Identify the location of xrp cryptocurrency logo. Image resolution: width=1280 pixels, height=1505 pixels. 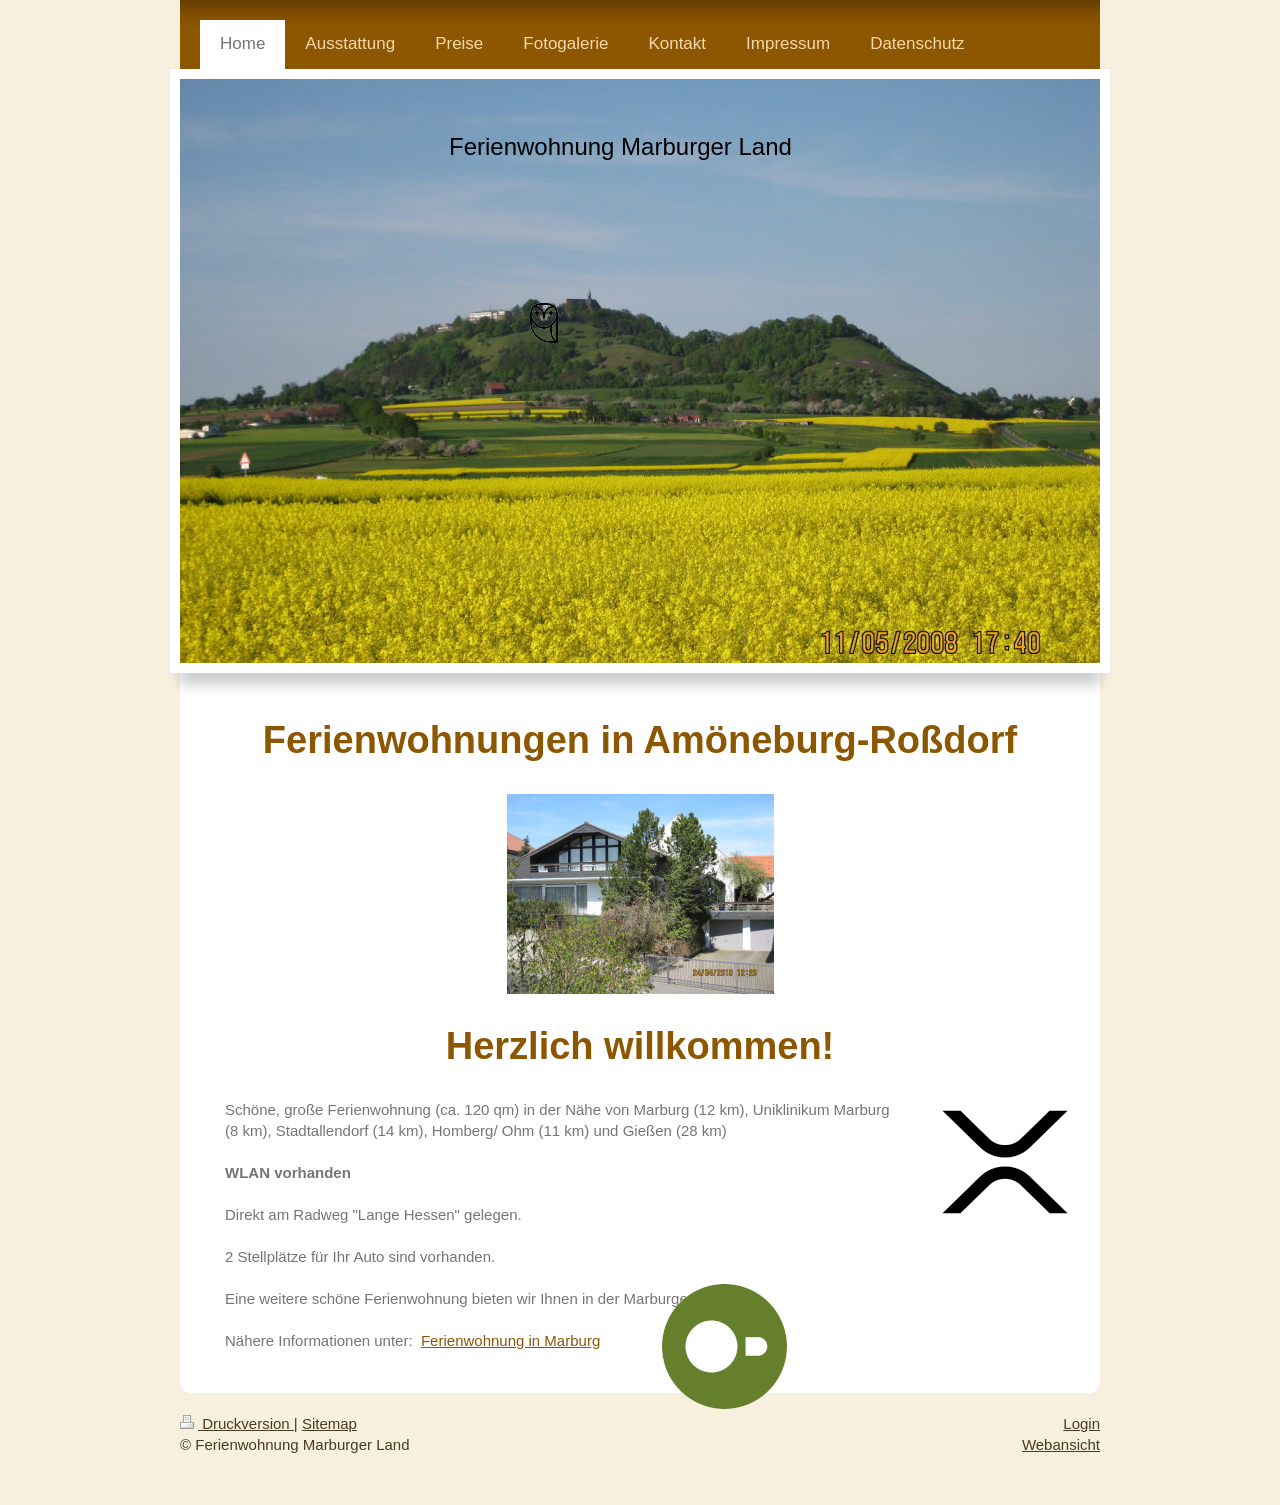
(1005, 1162).